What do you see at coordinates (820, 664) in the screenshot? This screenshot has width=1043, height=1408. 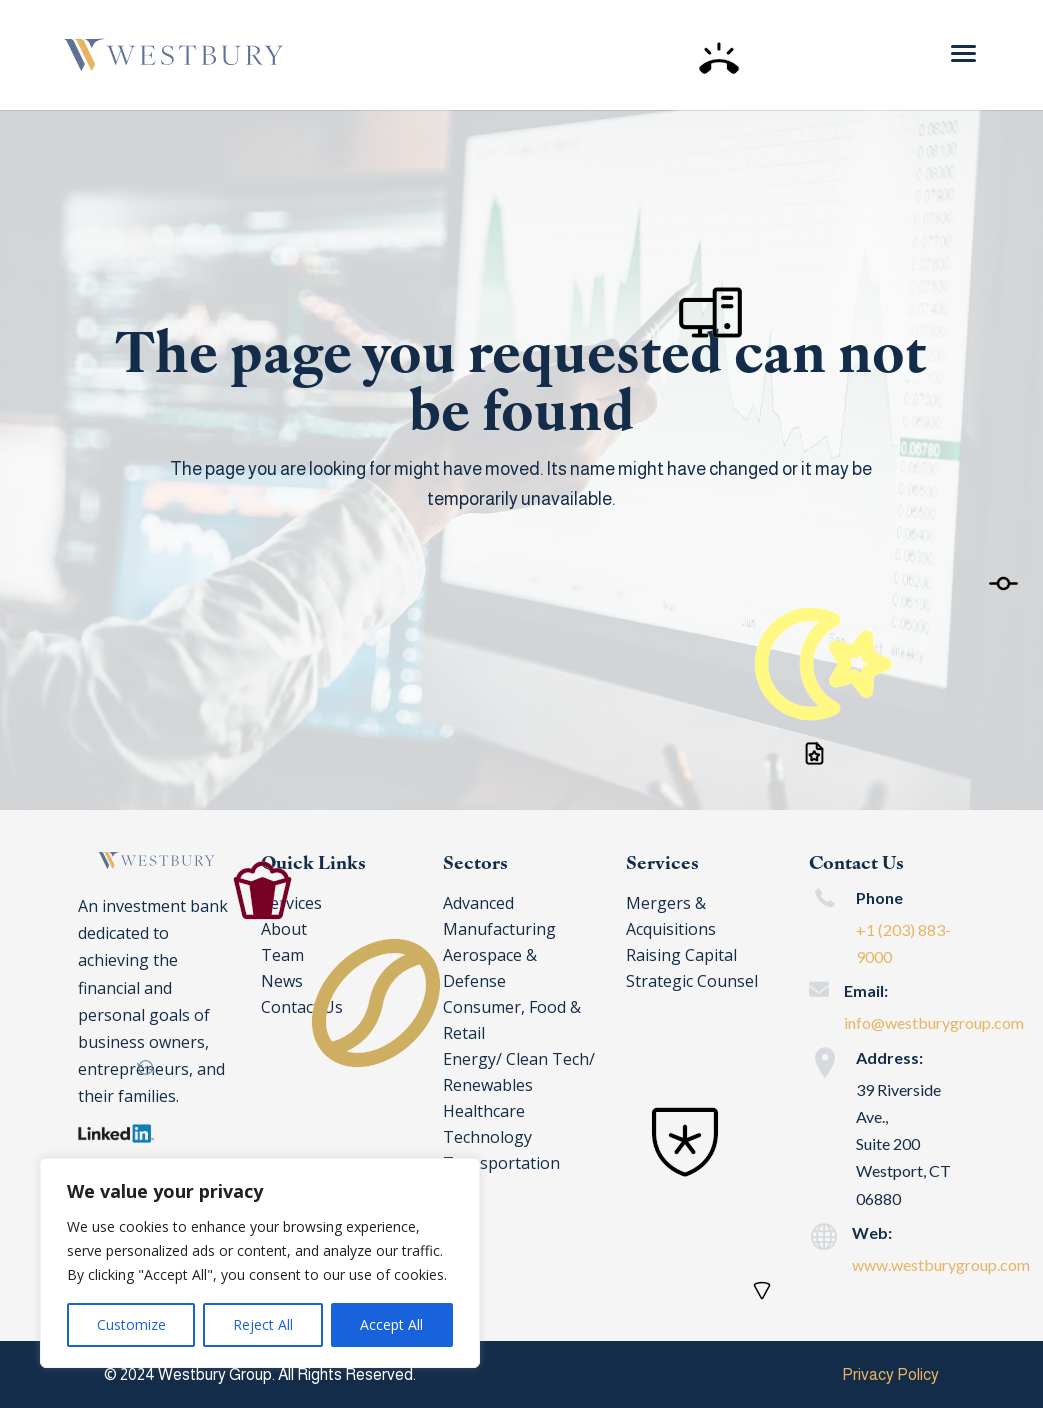 I see `indicates Islamic religious content or settings` at bounding box center [820, 664].